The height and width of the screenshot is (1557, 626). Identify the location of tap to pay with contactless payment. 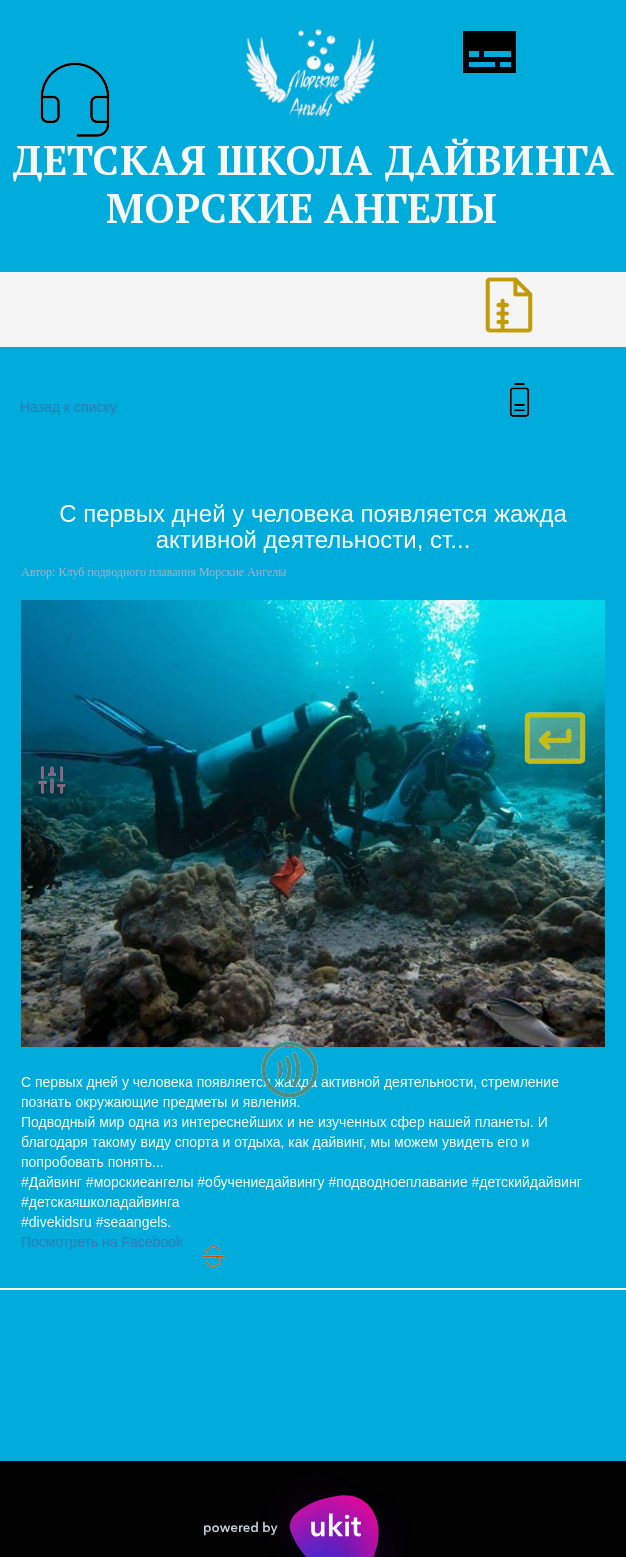
(289, 1069).